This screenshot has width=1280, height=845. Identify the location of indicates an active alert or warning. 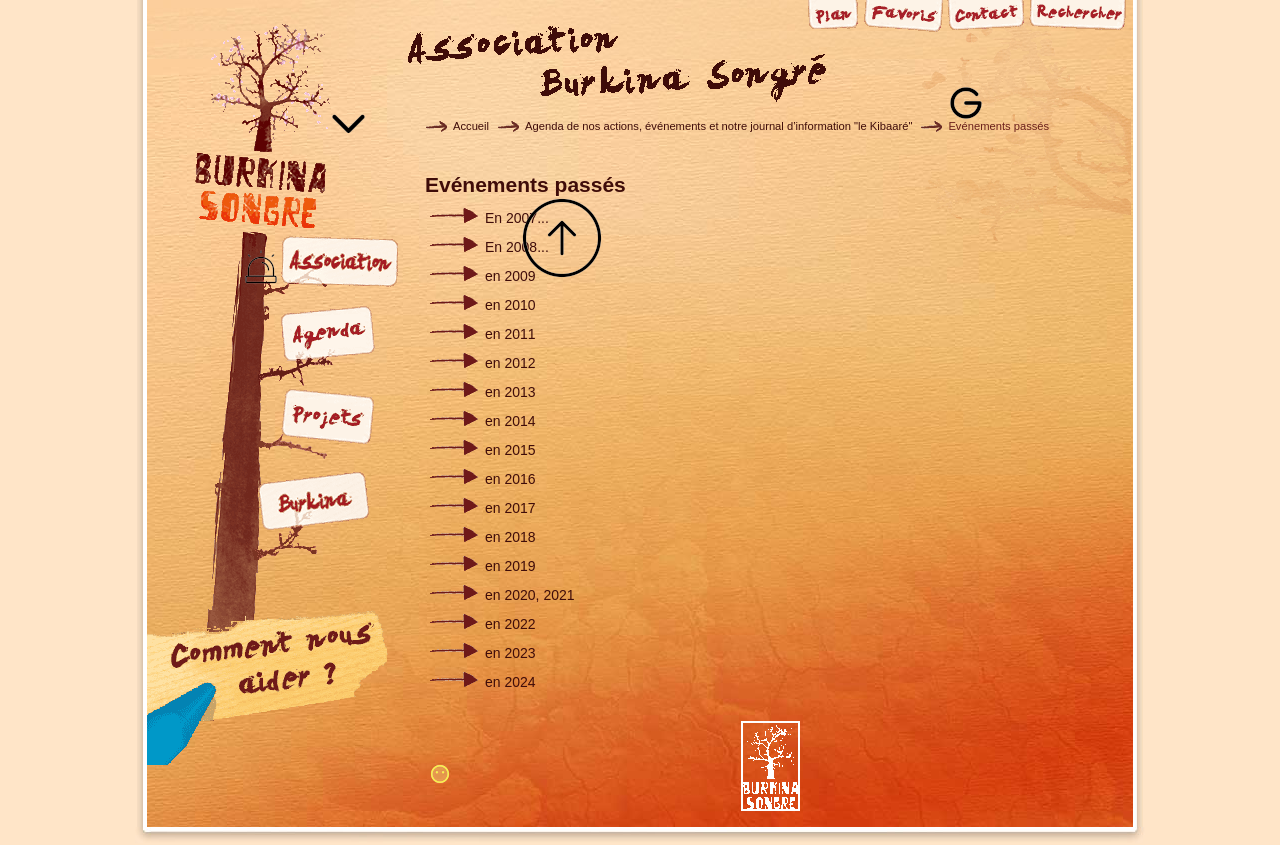
(261, 270).